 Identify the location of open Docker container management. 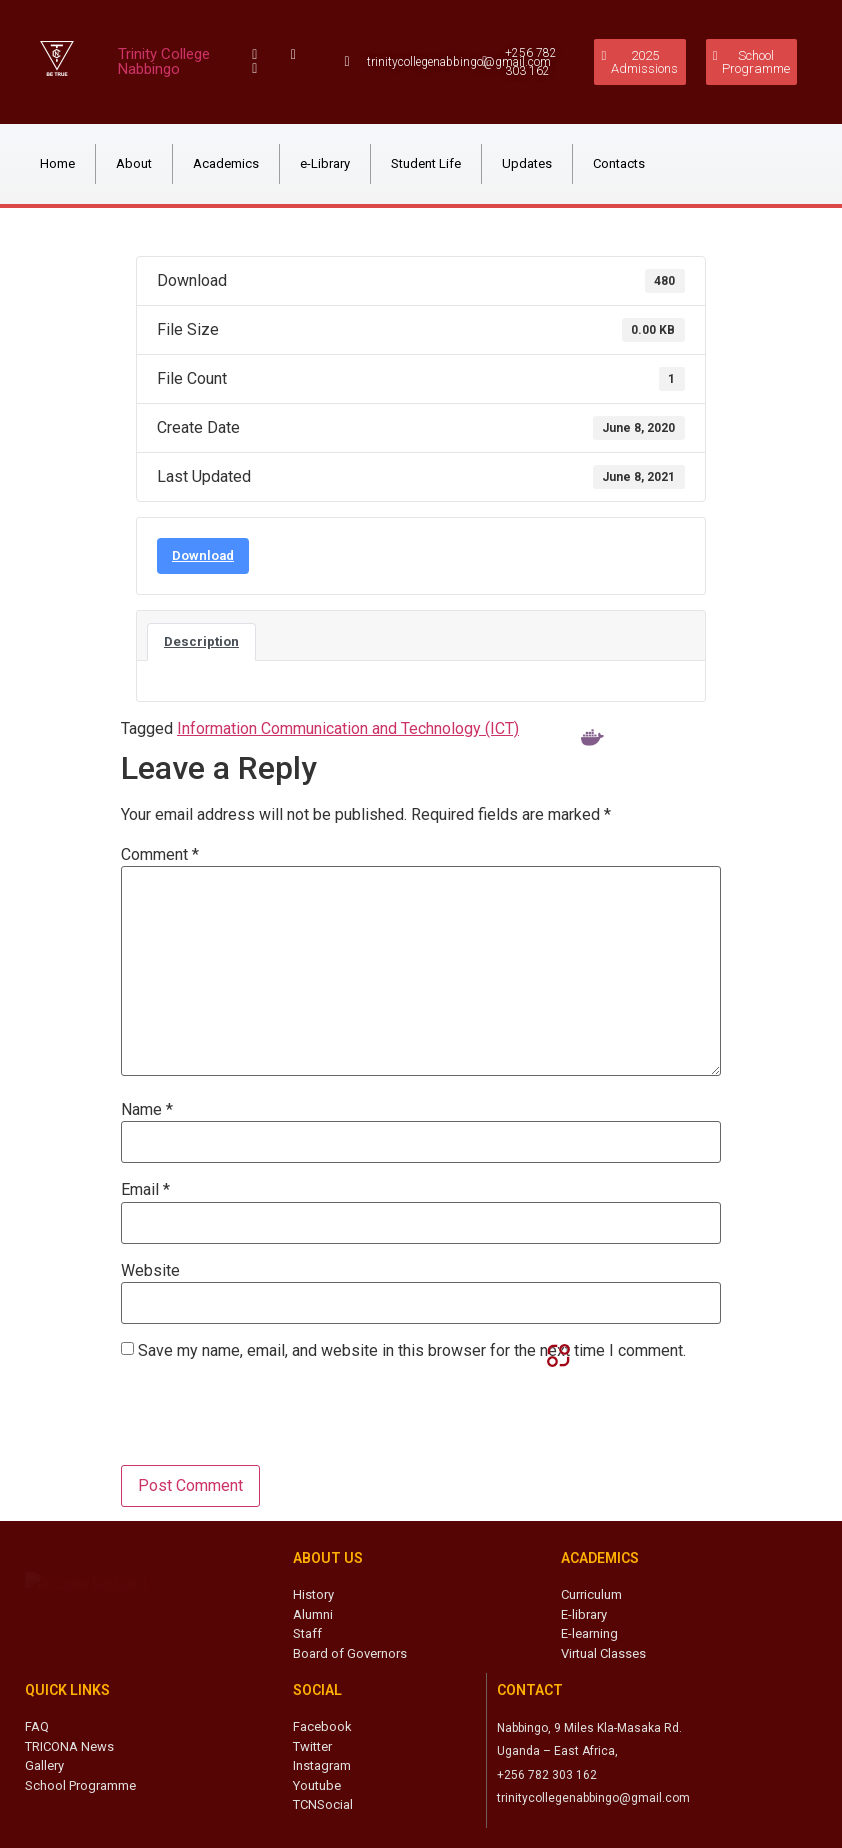
(592, 737).